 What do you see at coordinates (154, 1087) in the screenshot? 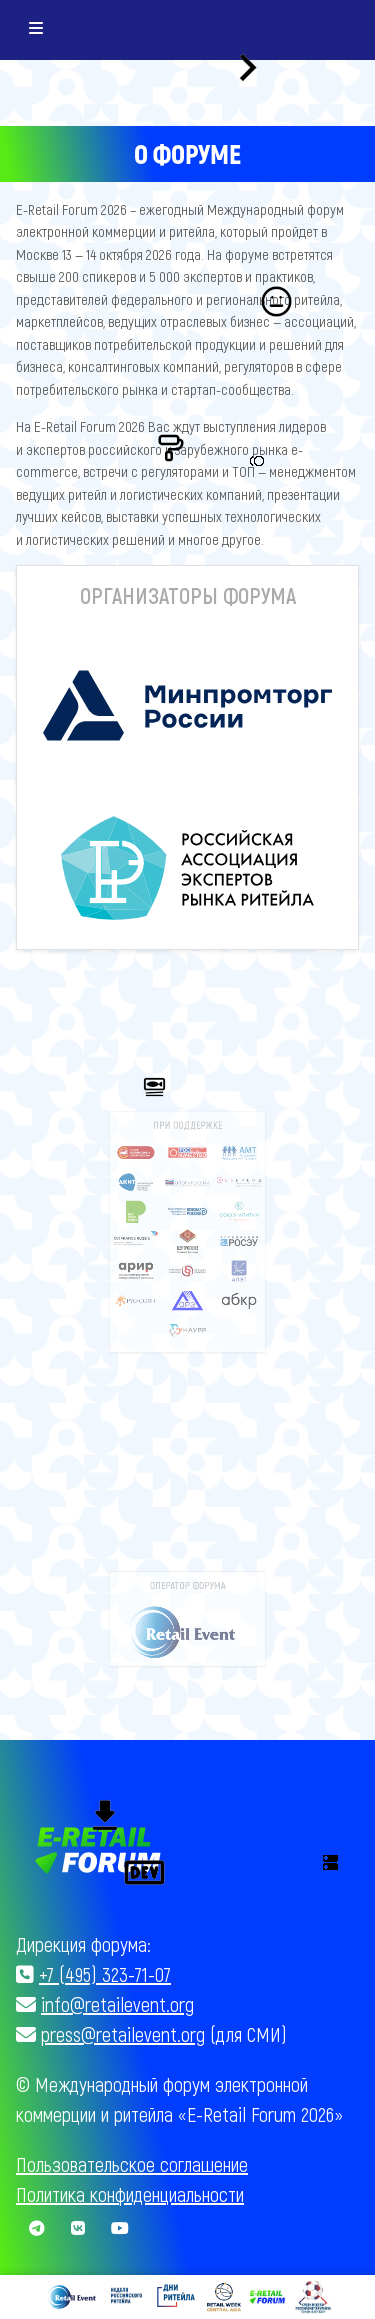
I see `view set meal or combo options` at bounding box center [154, 1087].